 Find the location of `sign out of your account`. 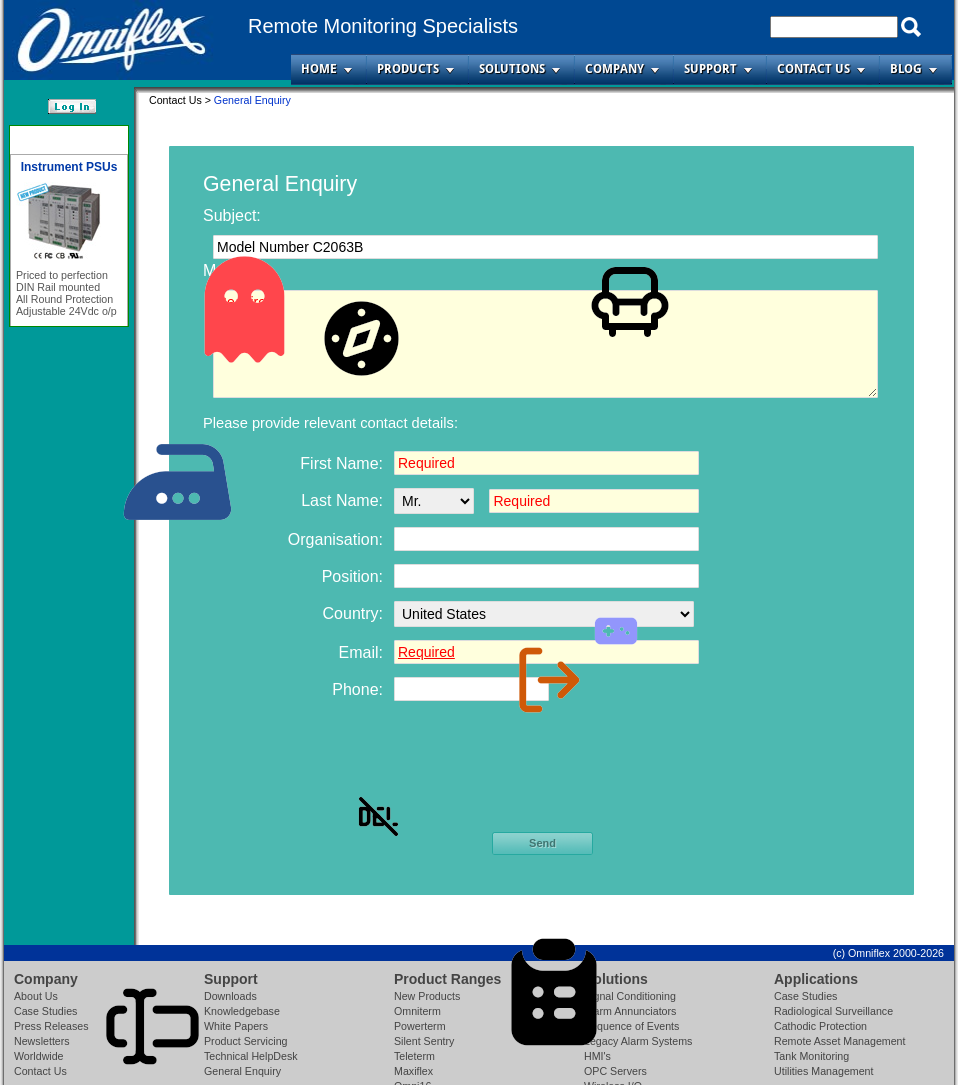

sign out of your account is located at coordinates (547, 680).